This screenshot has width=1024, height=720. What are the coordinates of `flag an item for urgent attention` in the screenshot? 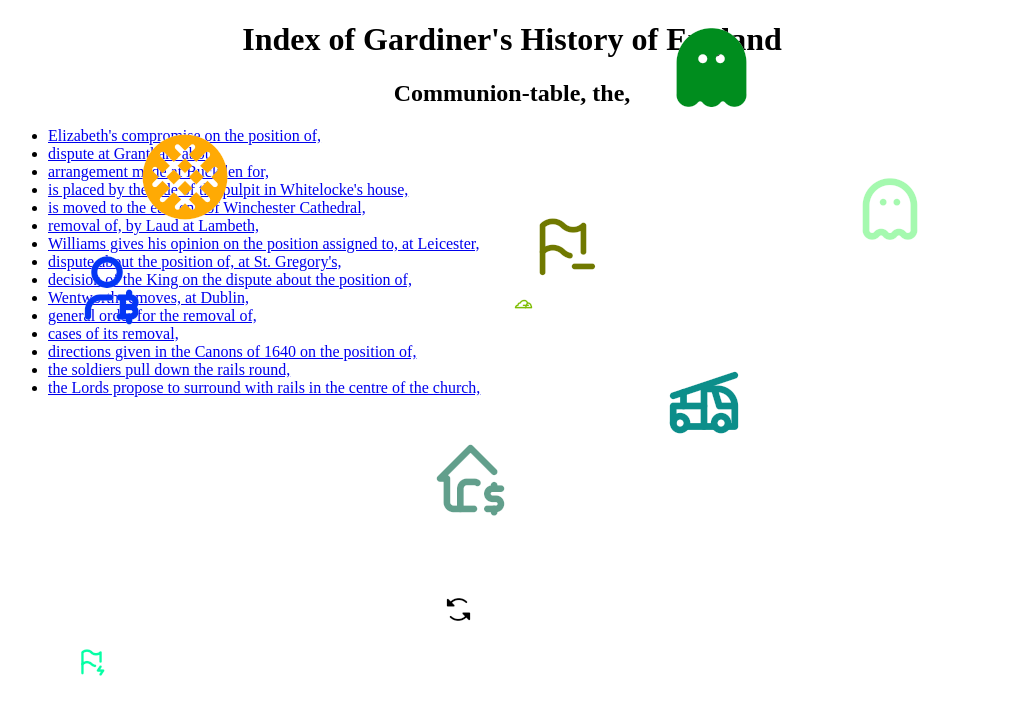 It's located at (91, 661).